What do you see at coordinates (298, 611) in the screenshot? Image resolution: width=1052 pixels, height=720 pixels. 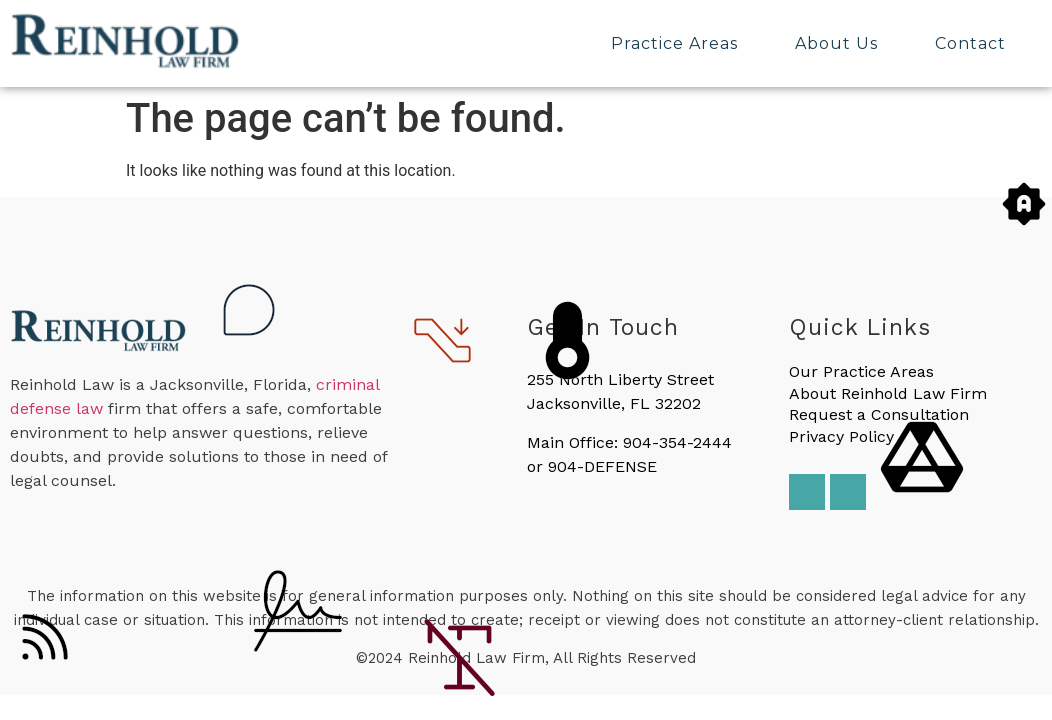 I see `add your signature to a document` at bounding box center [298, 611].